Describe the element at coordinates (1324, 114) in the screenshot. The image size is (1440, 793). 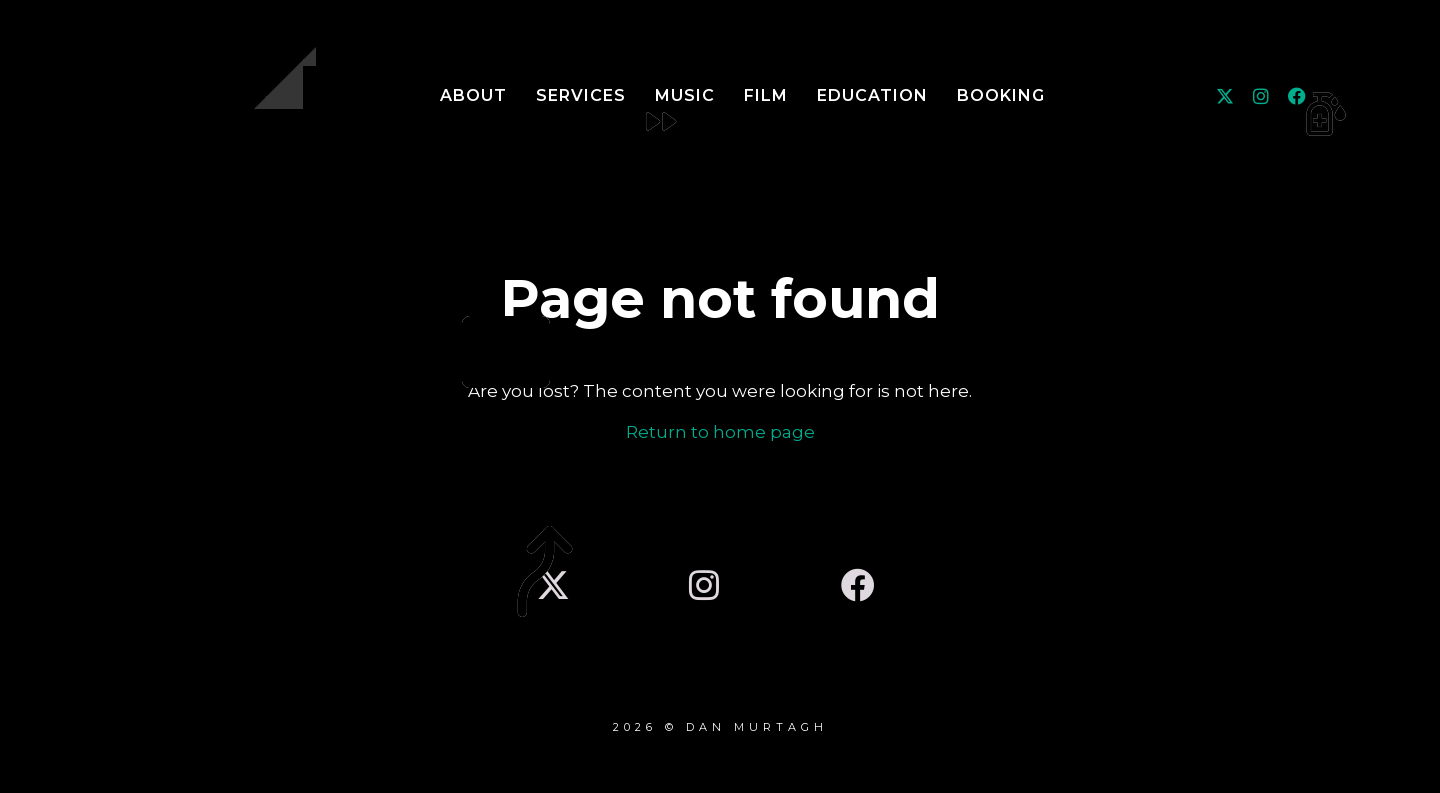
I see `access hand sanitizer station information` at that location.